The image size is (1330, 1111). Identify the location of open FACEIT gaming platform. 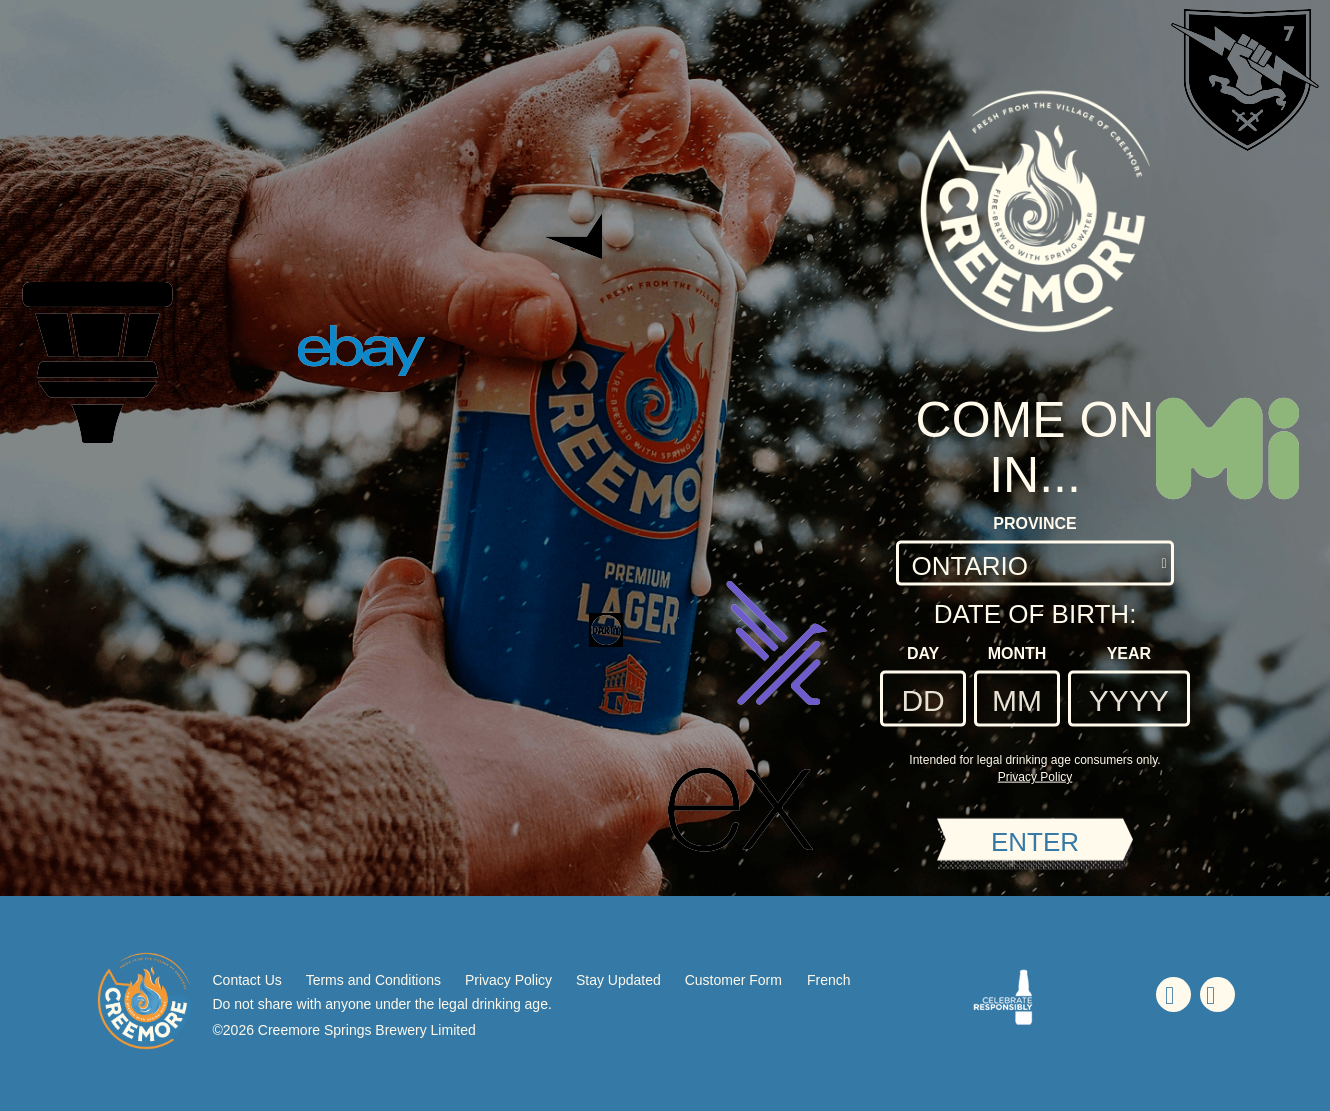
(573, 236).